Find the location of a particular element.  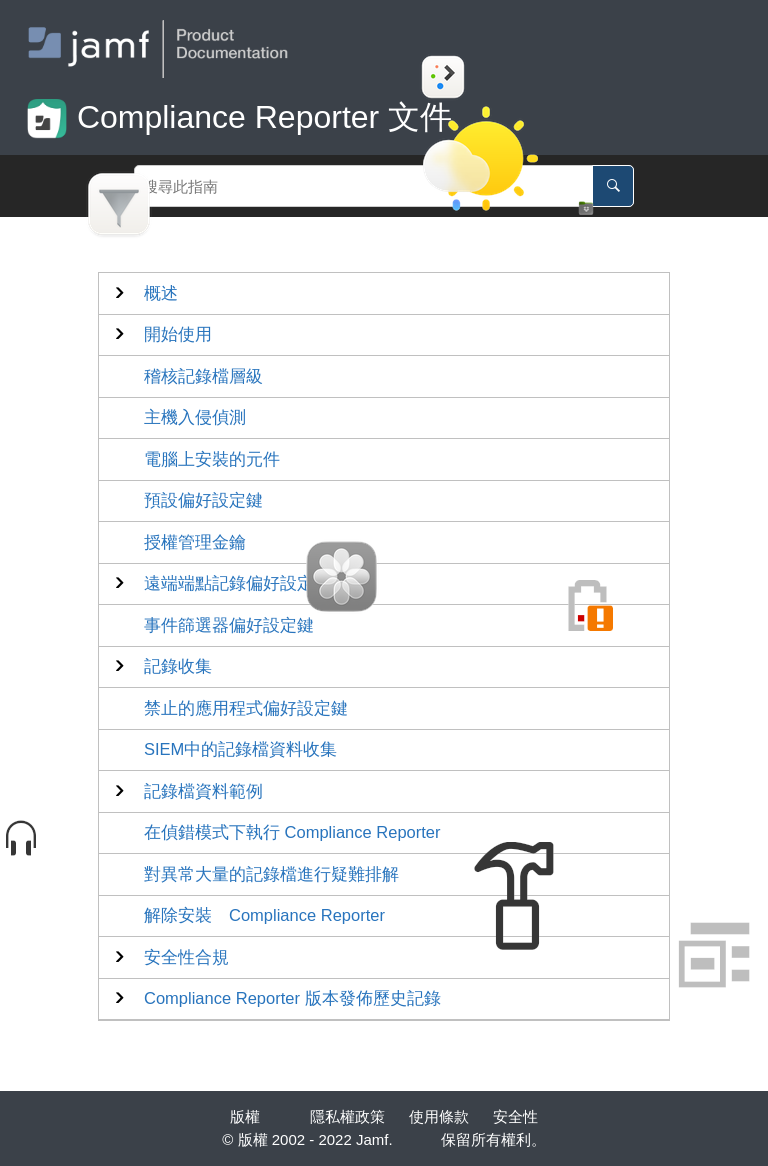

access developer tools is located at coordinates (517, 899).